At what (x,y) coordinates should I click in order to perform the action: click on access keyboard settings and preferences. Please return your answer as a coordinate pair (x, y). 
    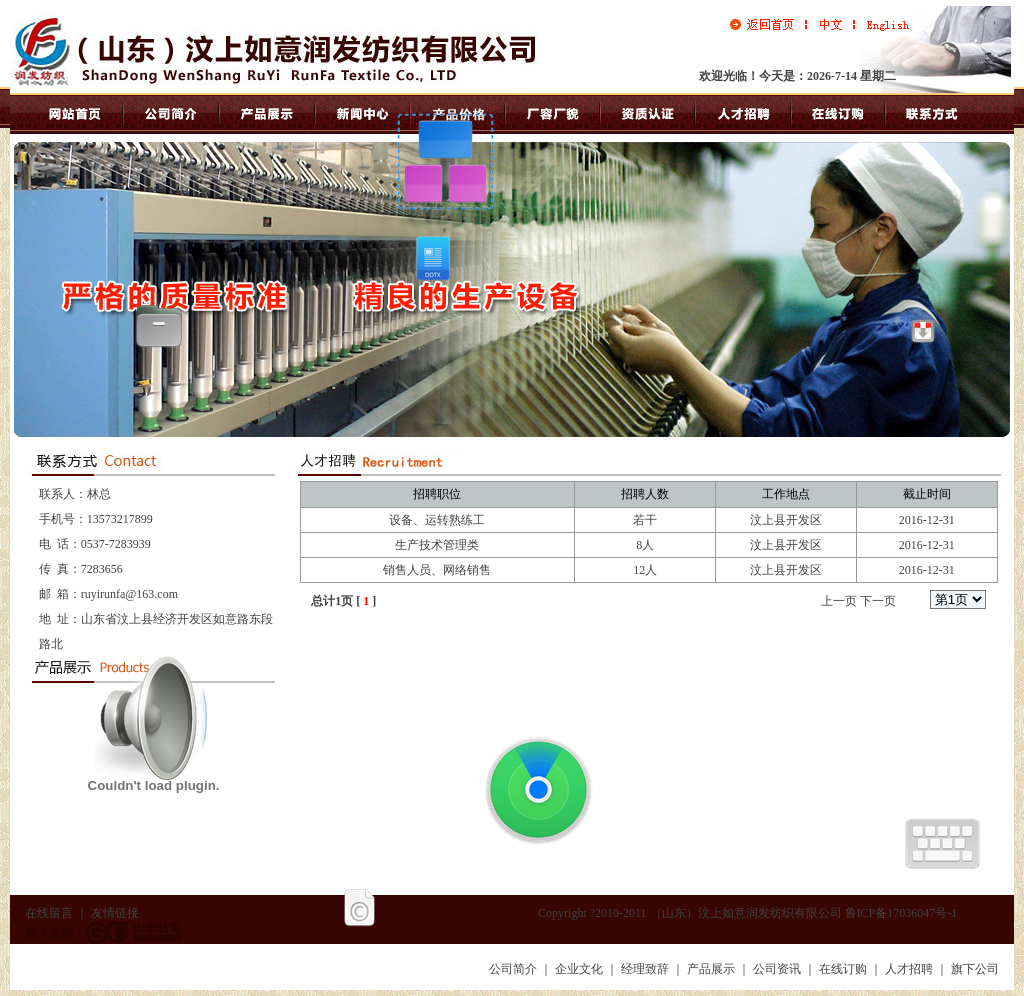
    Looking at the image, I should click on (942, 843).